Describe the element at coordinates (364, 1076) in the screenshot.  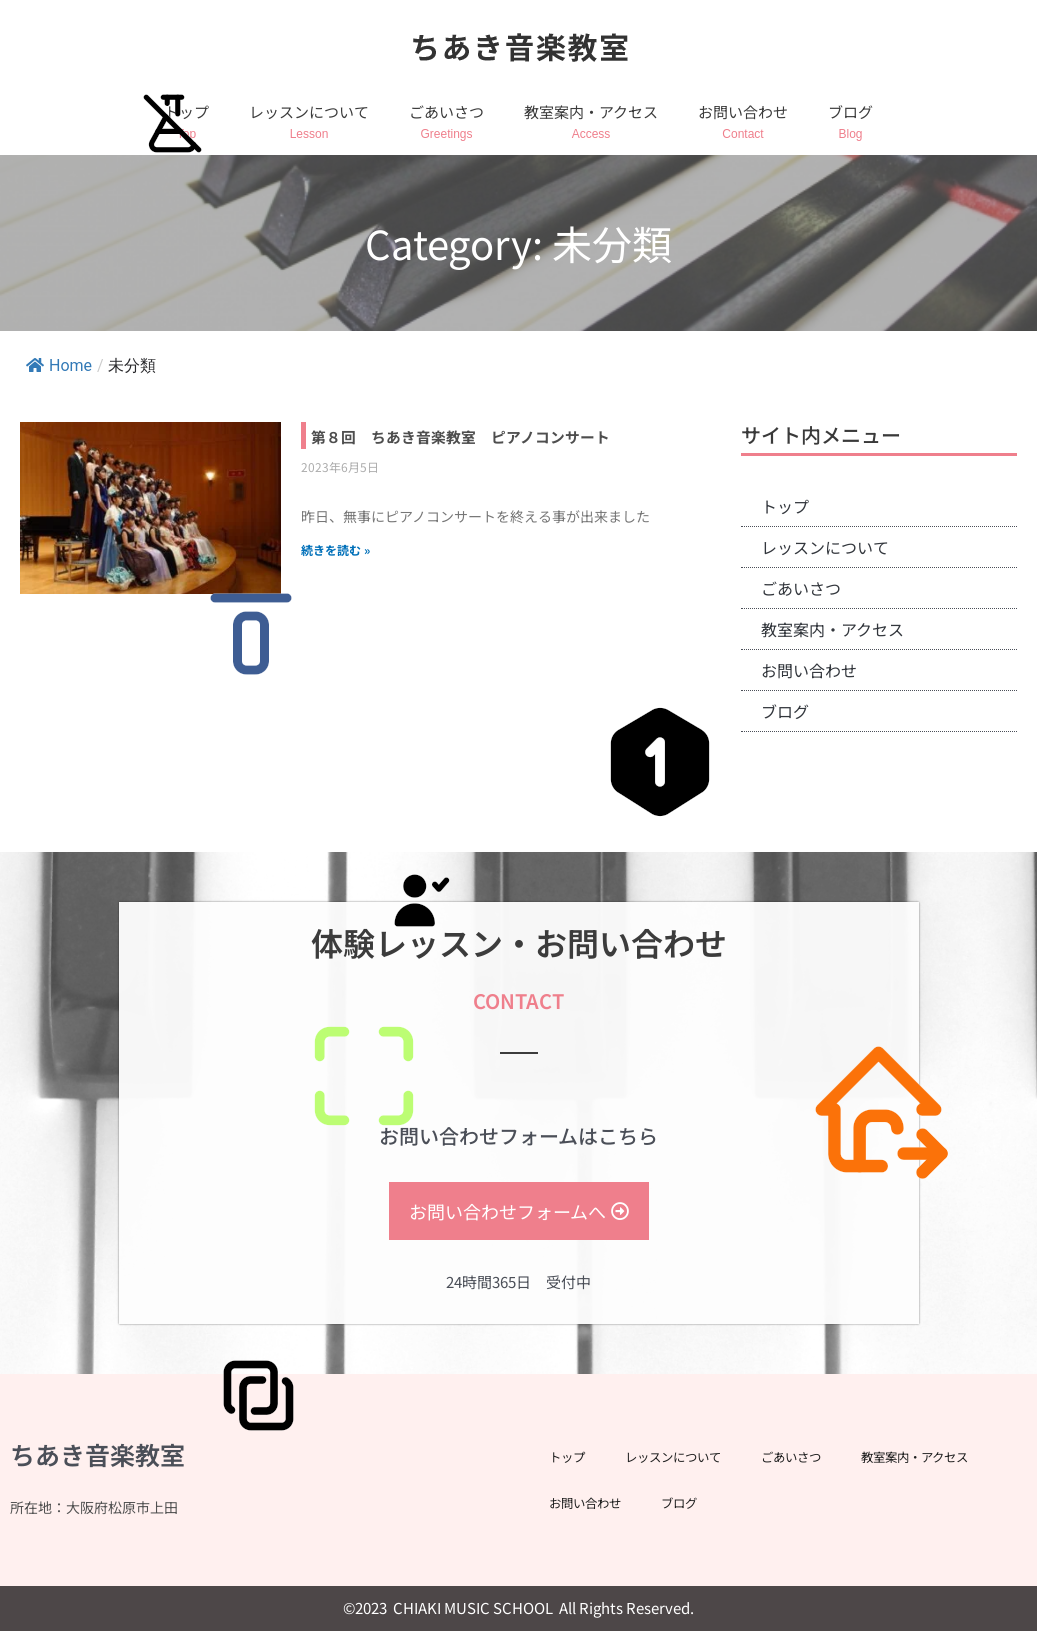
I see `expand to full screen mode` at that location.